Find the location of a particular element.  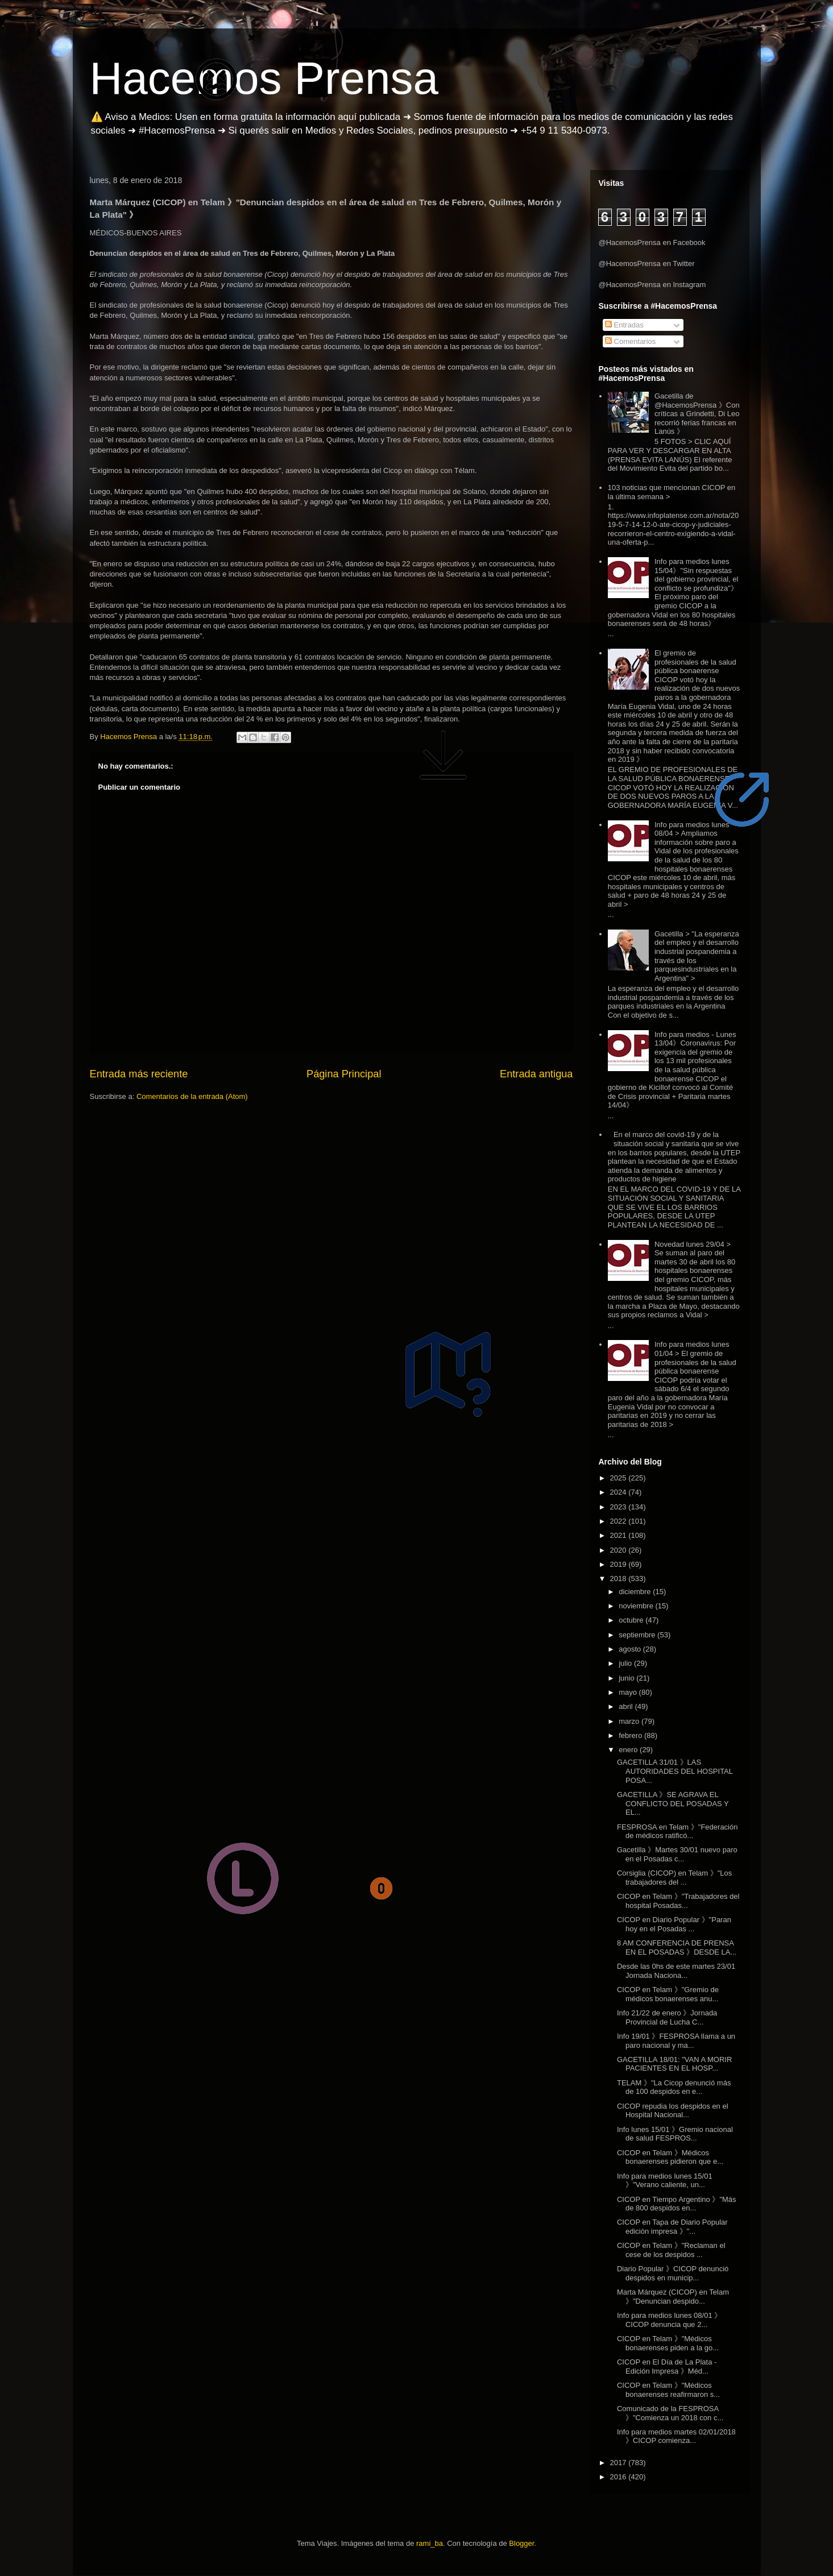

express frustration or anger is located at coordinates (216, 79).